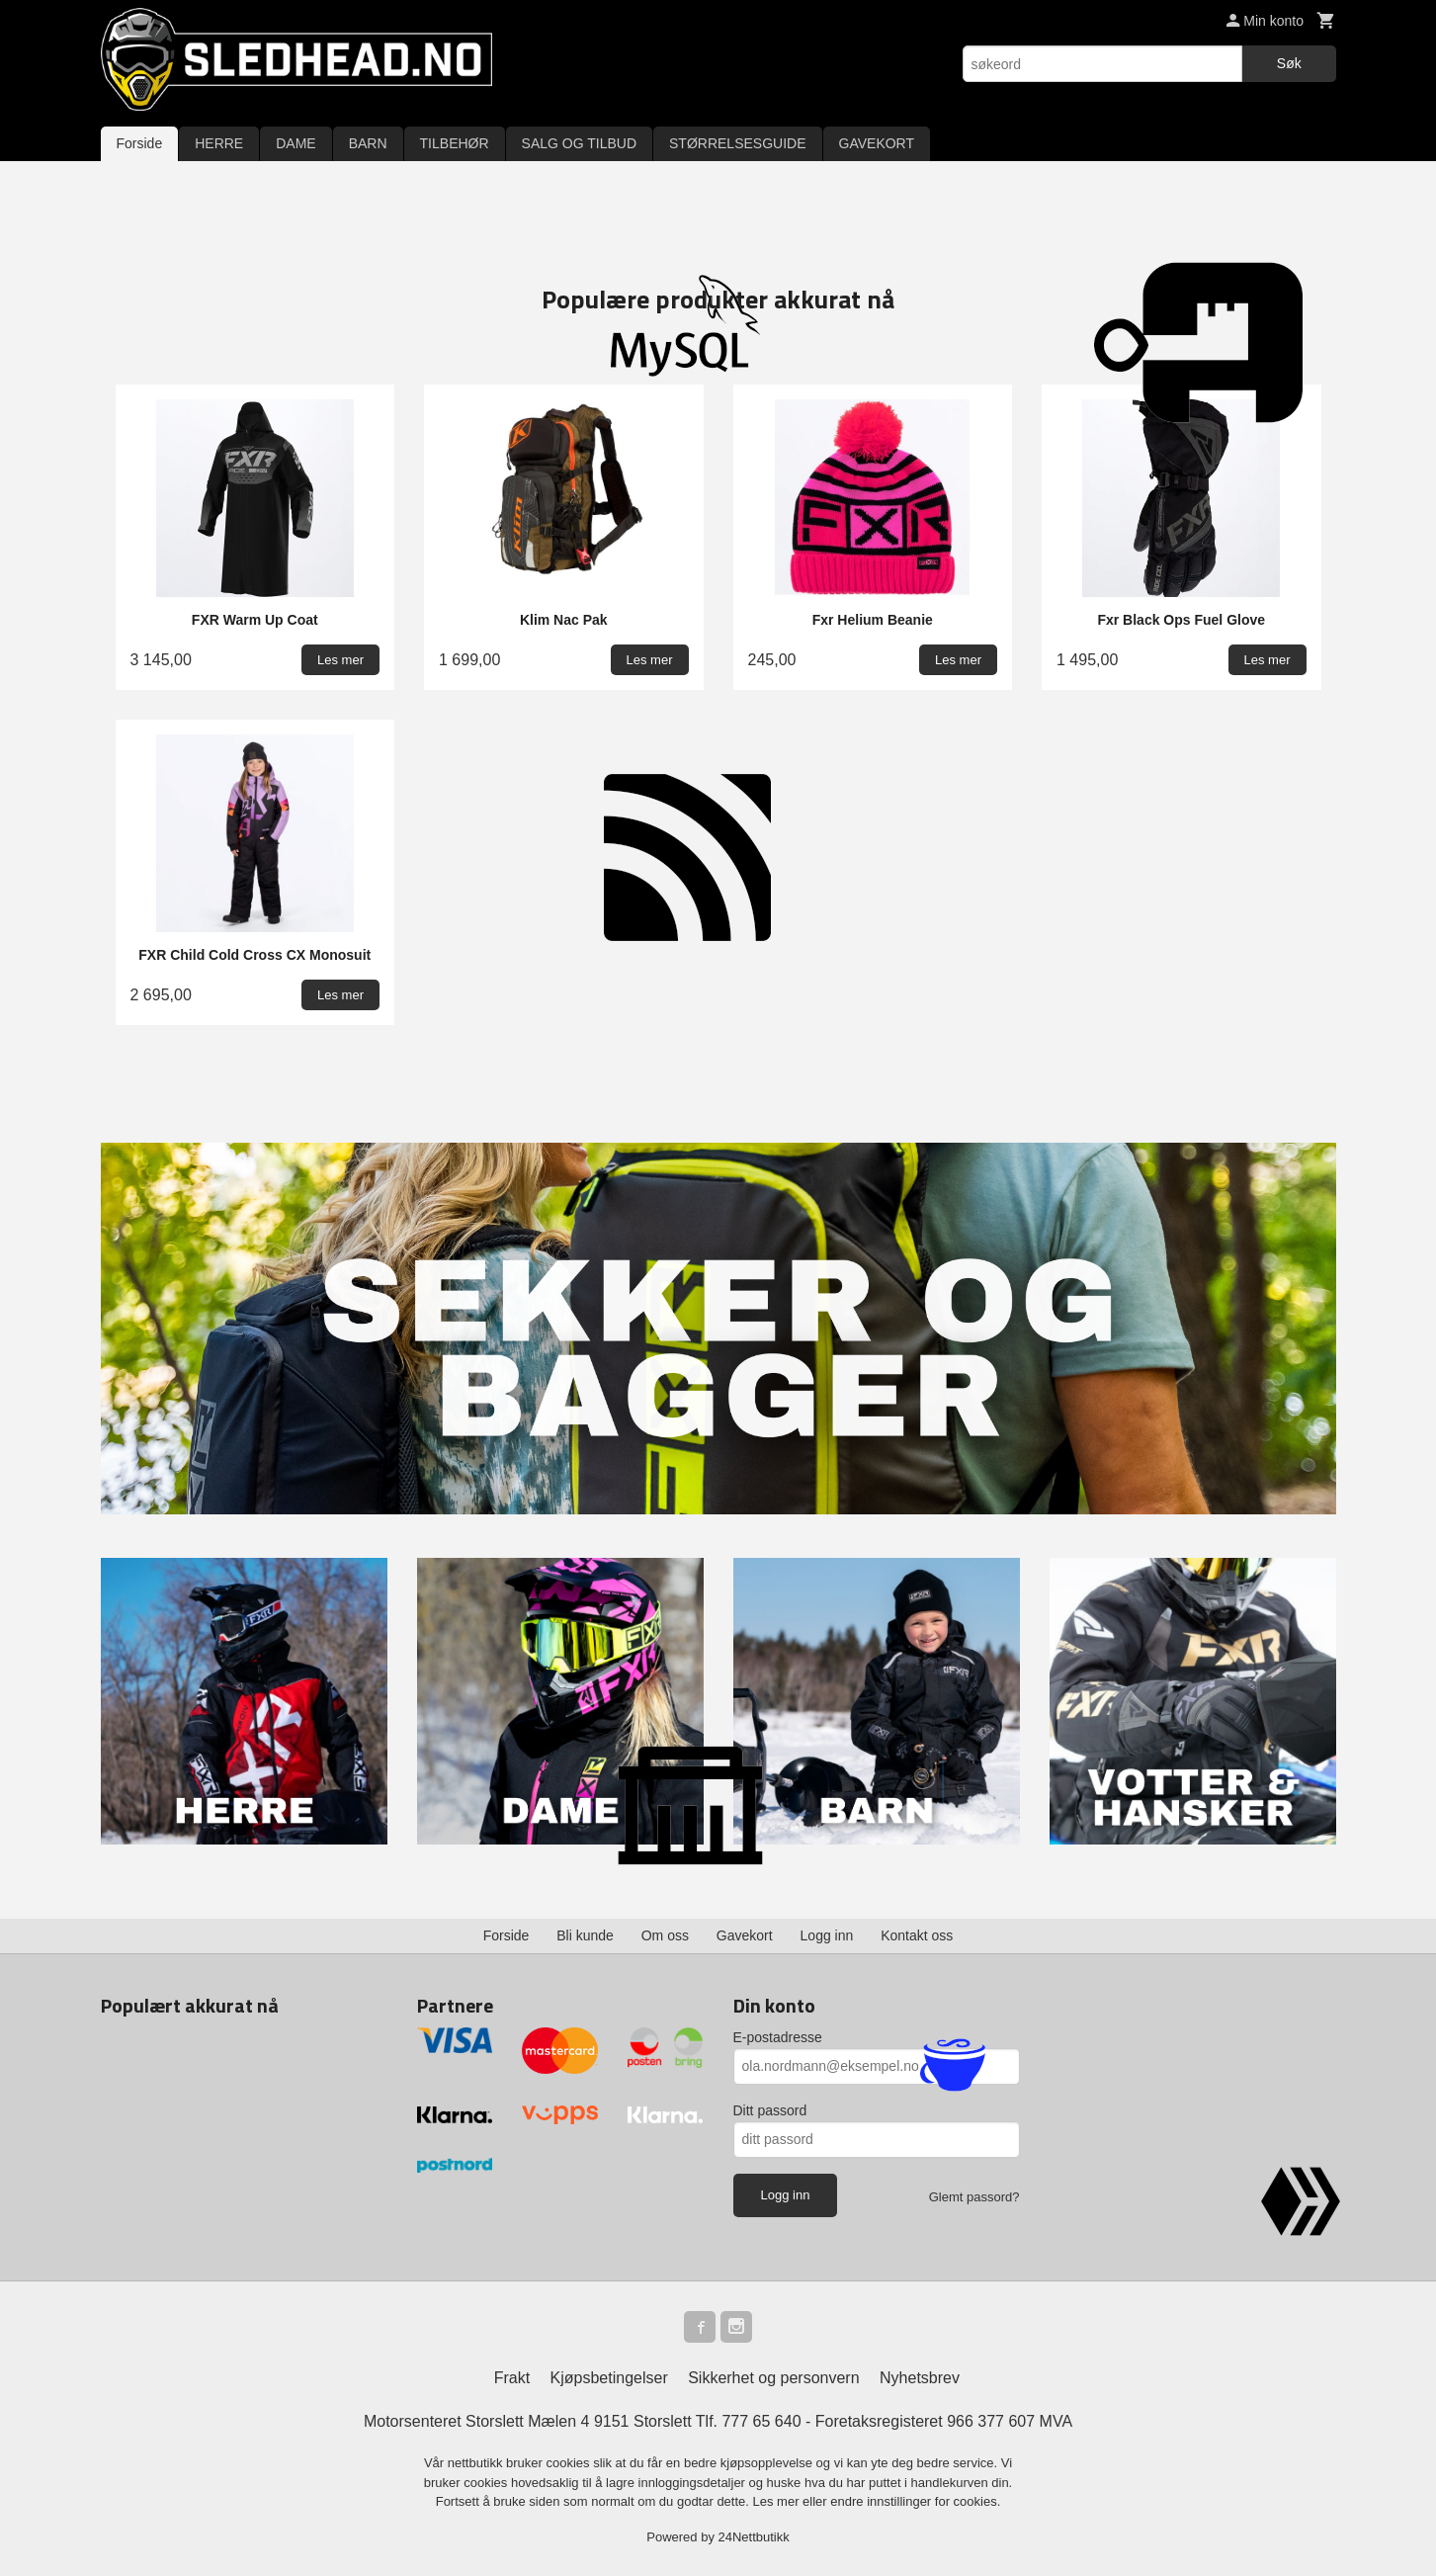 This screenshot has width=1436, height=2576. What do you see at coordinates (1198, 342) in the screenshot?
I see `open authentik identity provider settings` at bounding box center [1198, 342].